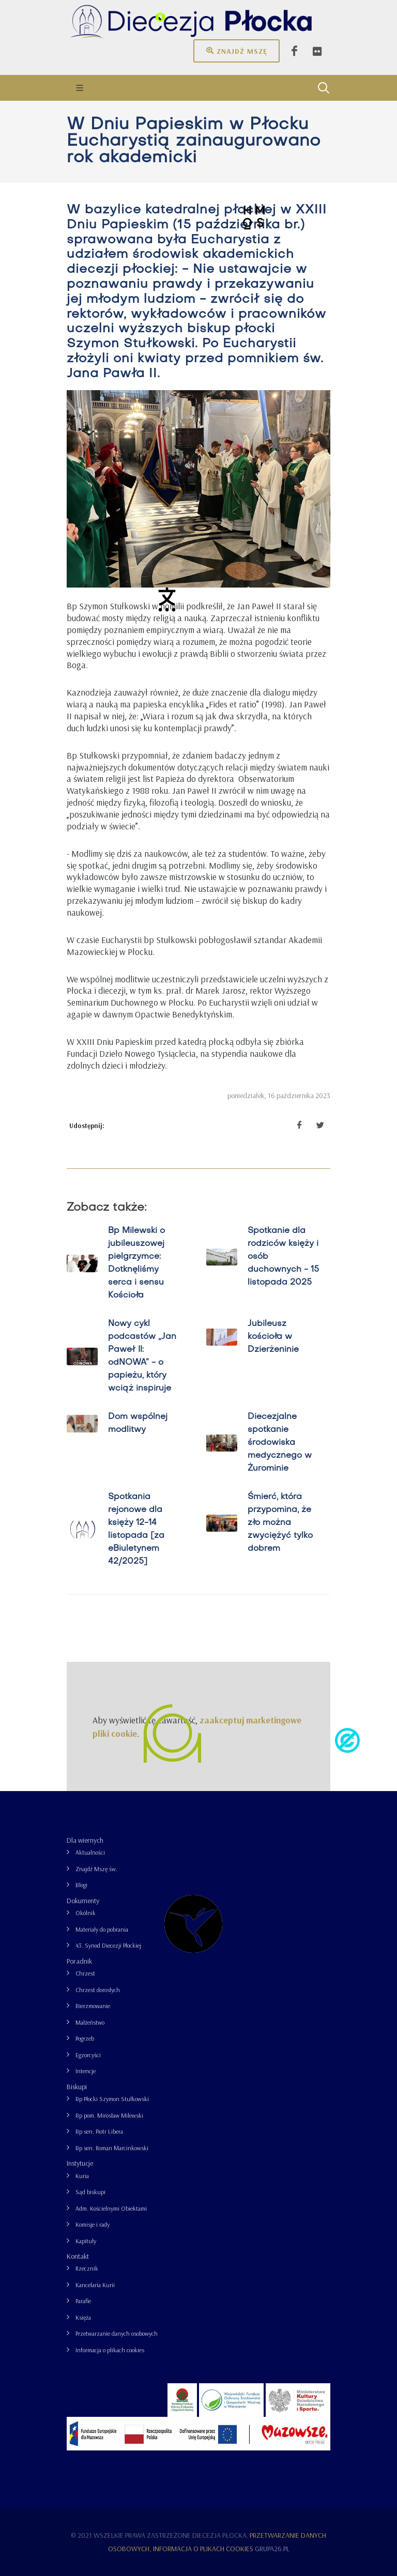  What do you see at coordinates (172, 1733) in the screenshot?
I see `mastercomfig logo - a Team Fortress 2 performance optimization tool` at bounding box center [172, 1733].